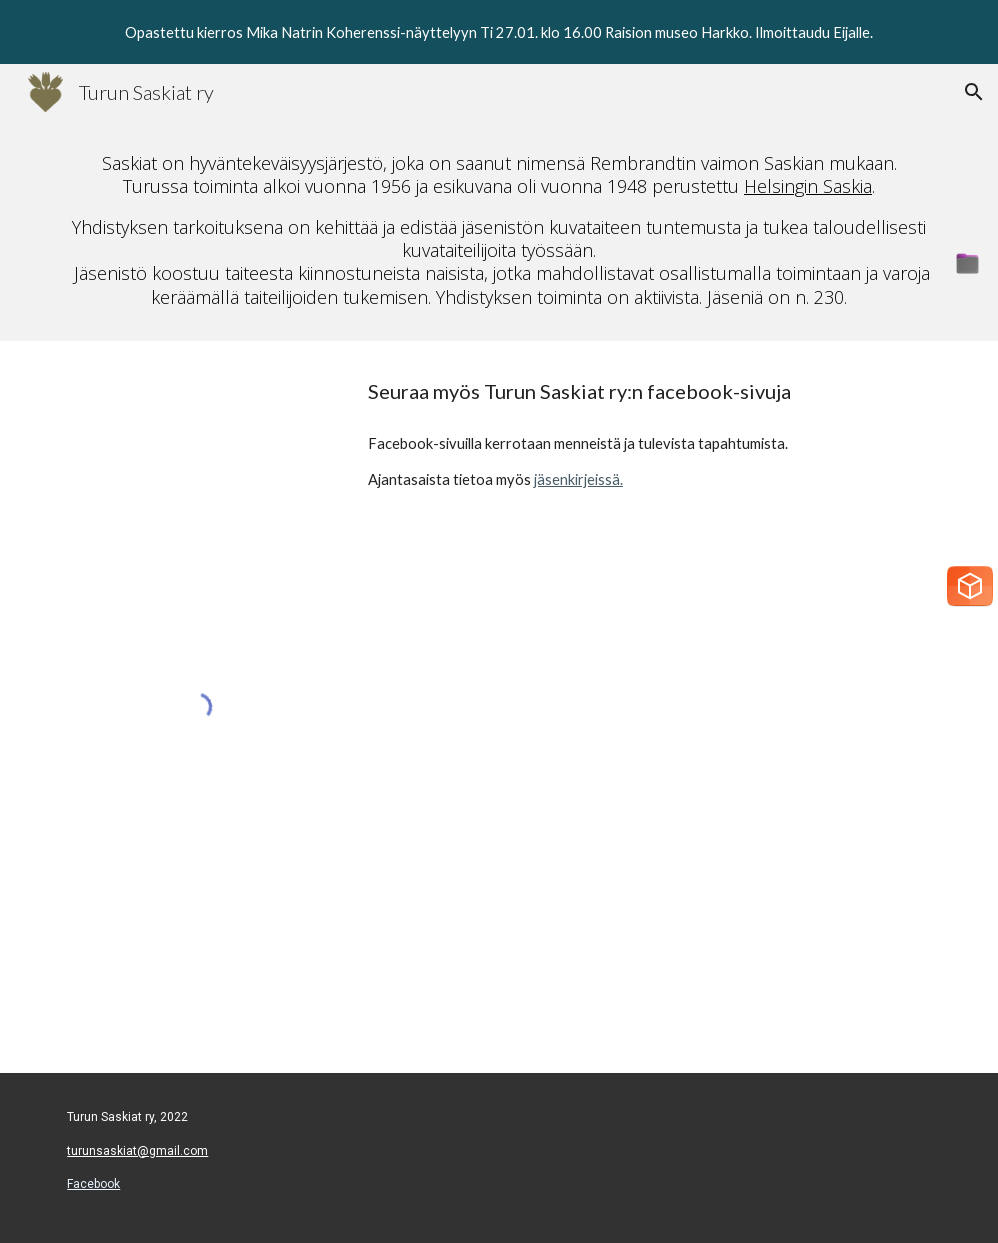 Image resolution: width=998 pixels, height=1243 pixels. I want to click on open a folder to view its contents, so click(967, 263).